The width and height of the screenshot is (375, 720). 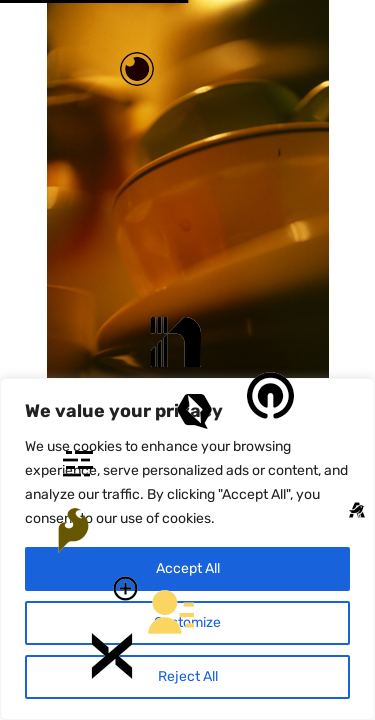 I want to click on indicates misty or foggy weather conditions, so click(x=78, y=463).